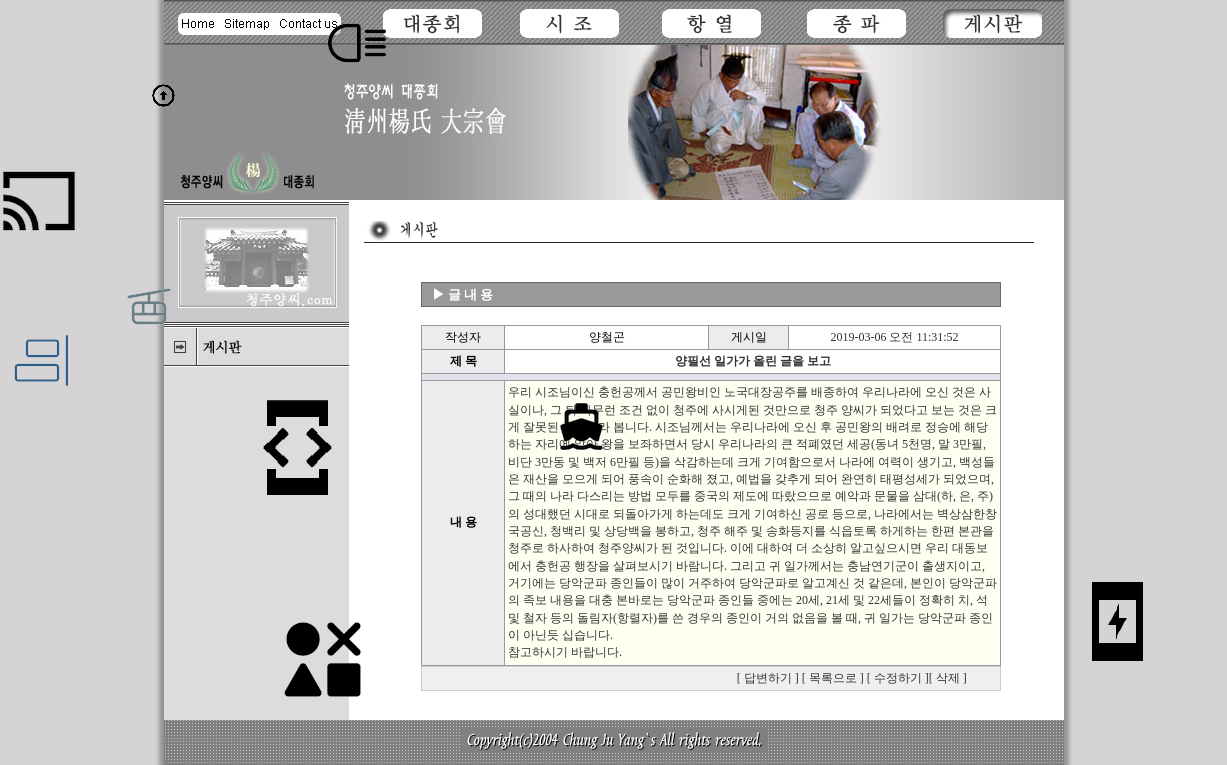 Image resolution: width=1227 pixels, height=765 pixels. I want to click on upload a file or document, so click(163, 95).